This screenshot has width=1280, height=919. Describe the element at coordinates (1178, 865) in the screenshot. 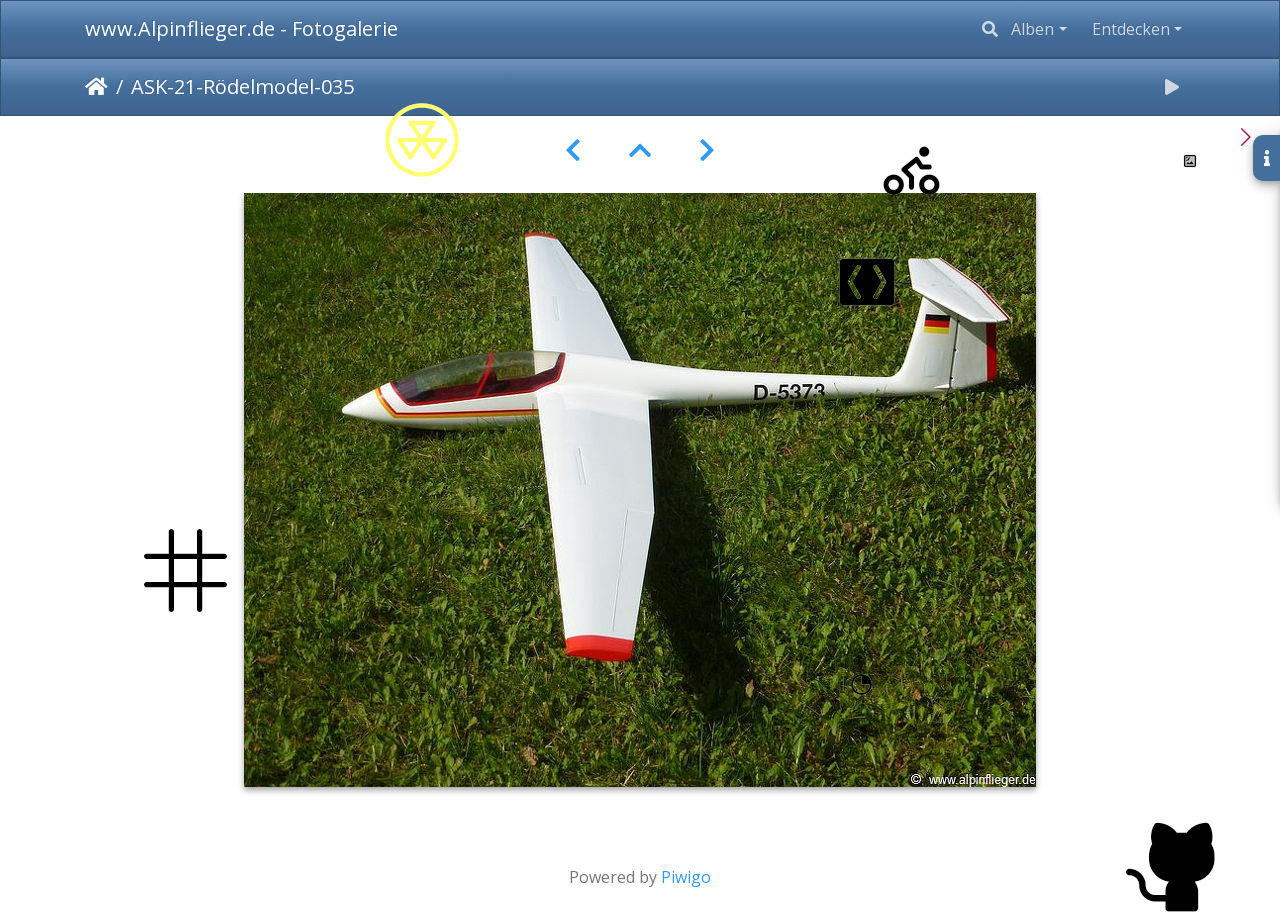

I see `visit github repository` at that location.